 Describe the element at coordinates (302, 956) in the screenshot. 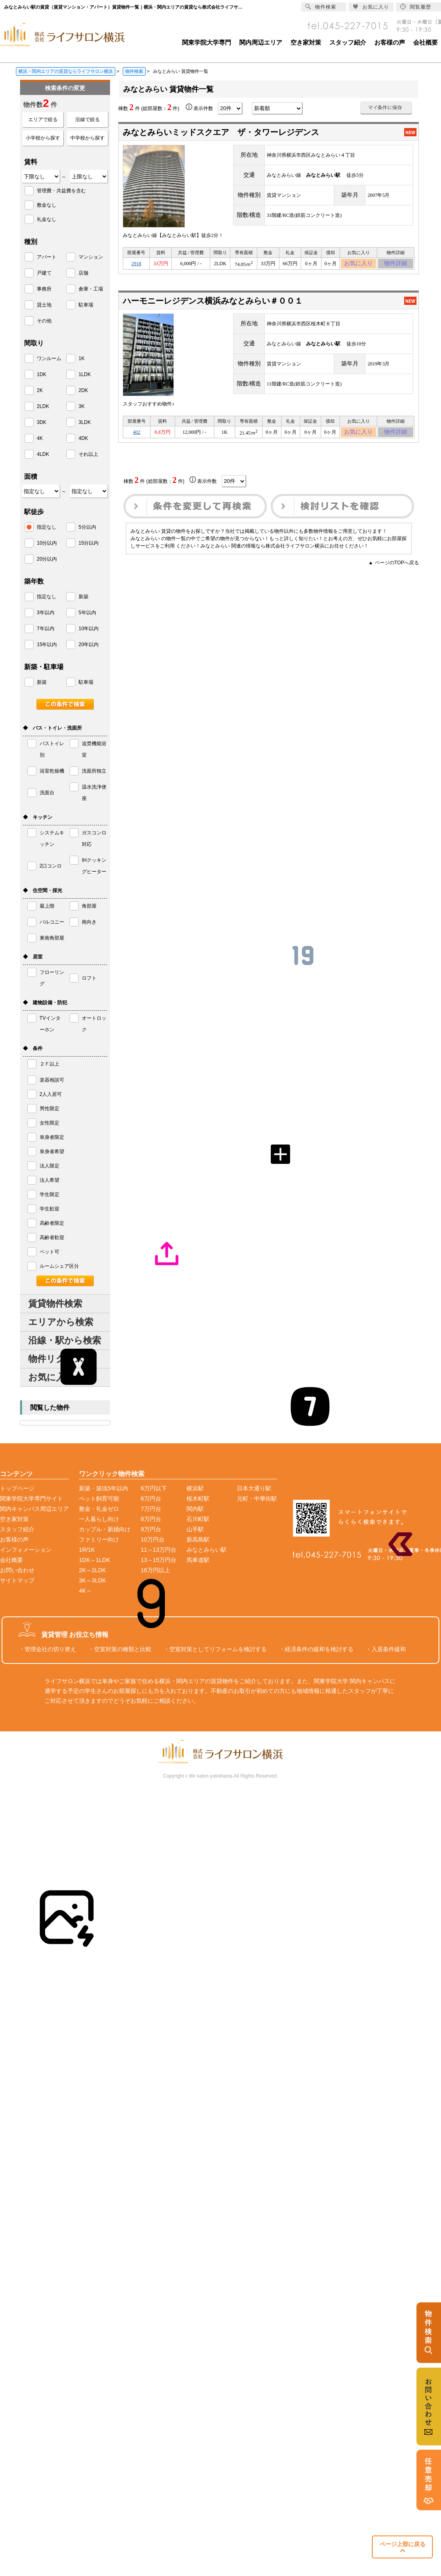

I see `indicates 19 items or notifications` at that location.